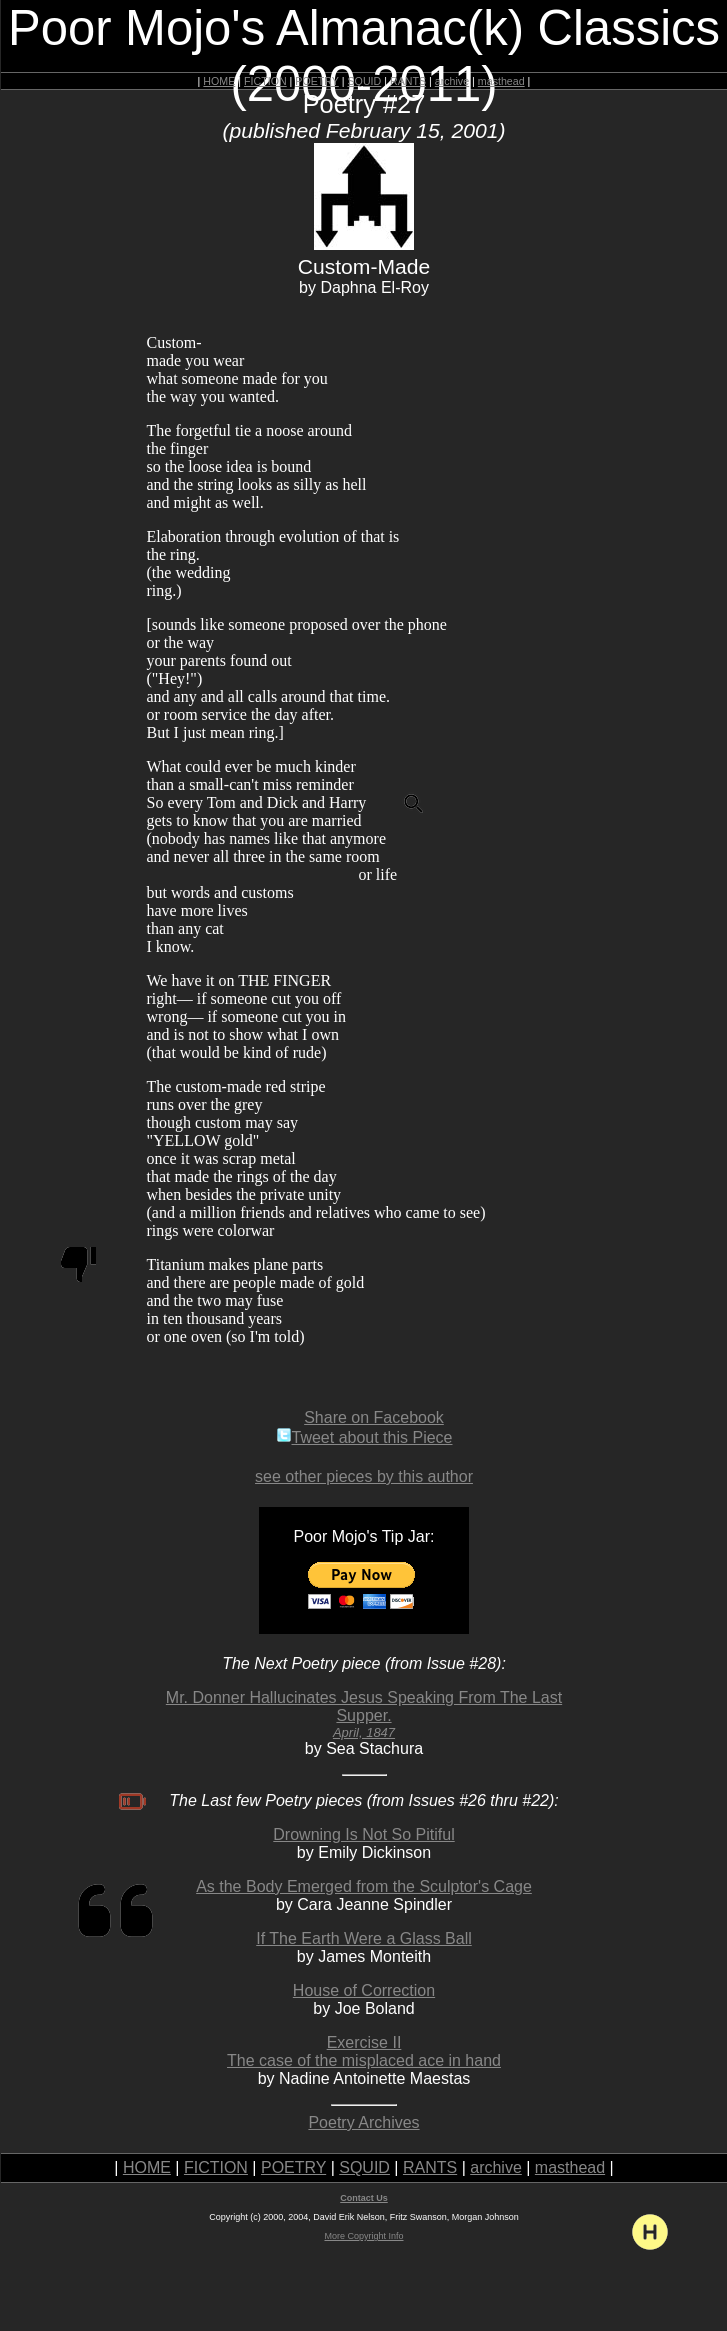 The image size is (727, 2331). What do you see at coordinates (132, 1801) in the screenshot?
I see `indicates medium battery level` at bounding box center [132, 1801].